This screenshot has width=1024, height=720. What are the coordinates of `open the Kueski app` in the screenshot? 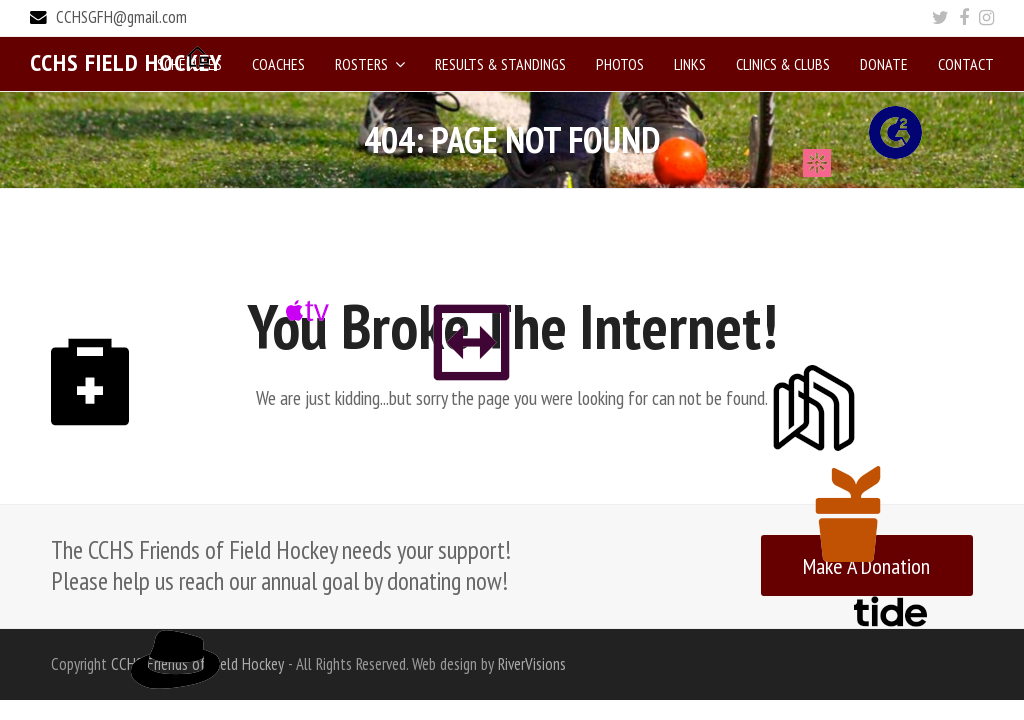 It's located at (848, 514).